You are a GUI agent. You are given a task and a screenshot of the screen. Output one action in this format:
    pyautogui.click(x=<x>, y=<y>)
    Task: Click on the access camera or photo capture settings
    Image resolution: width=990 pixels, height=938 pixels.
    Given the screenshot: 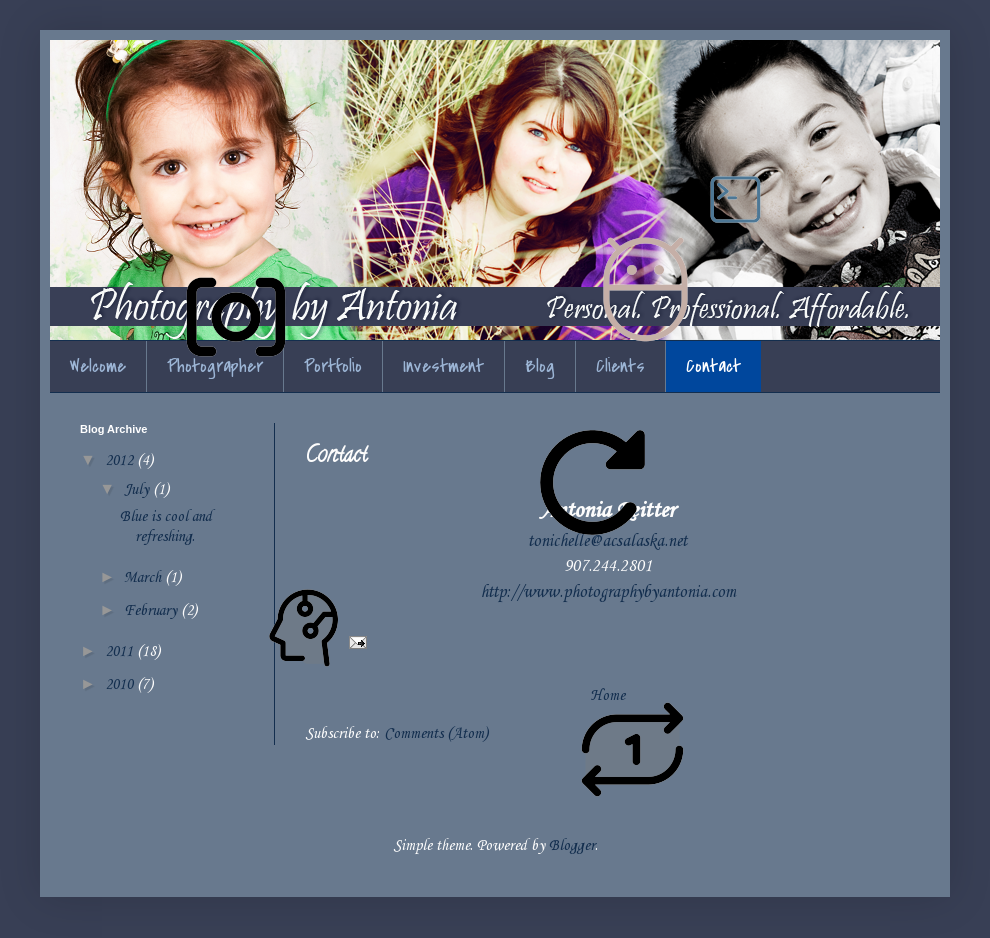 What is the action you would take?
    pyautogui.click(x=236, y=317)
    